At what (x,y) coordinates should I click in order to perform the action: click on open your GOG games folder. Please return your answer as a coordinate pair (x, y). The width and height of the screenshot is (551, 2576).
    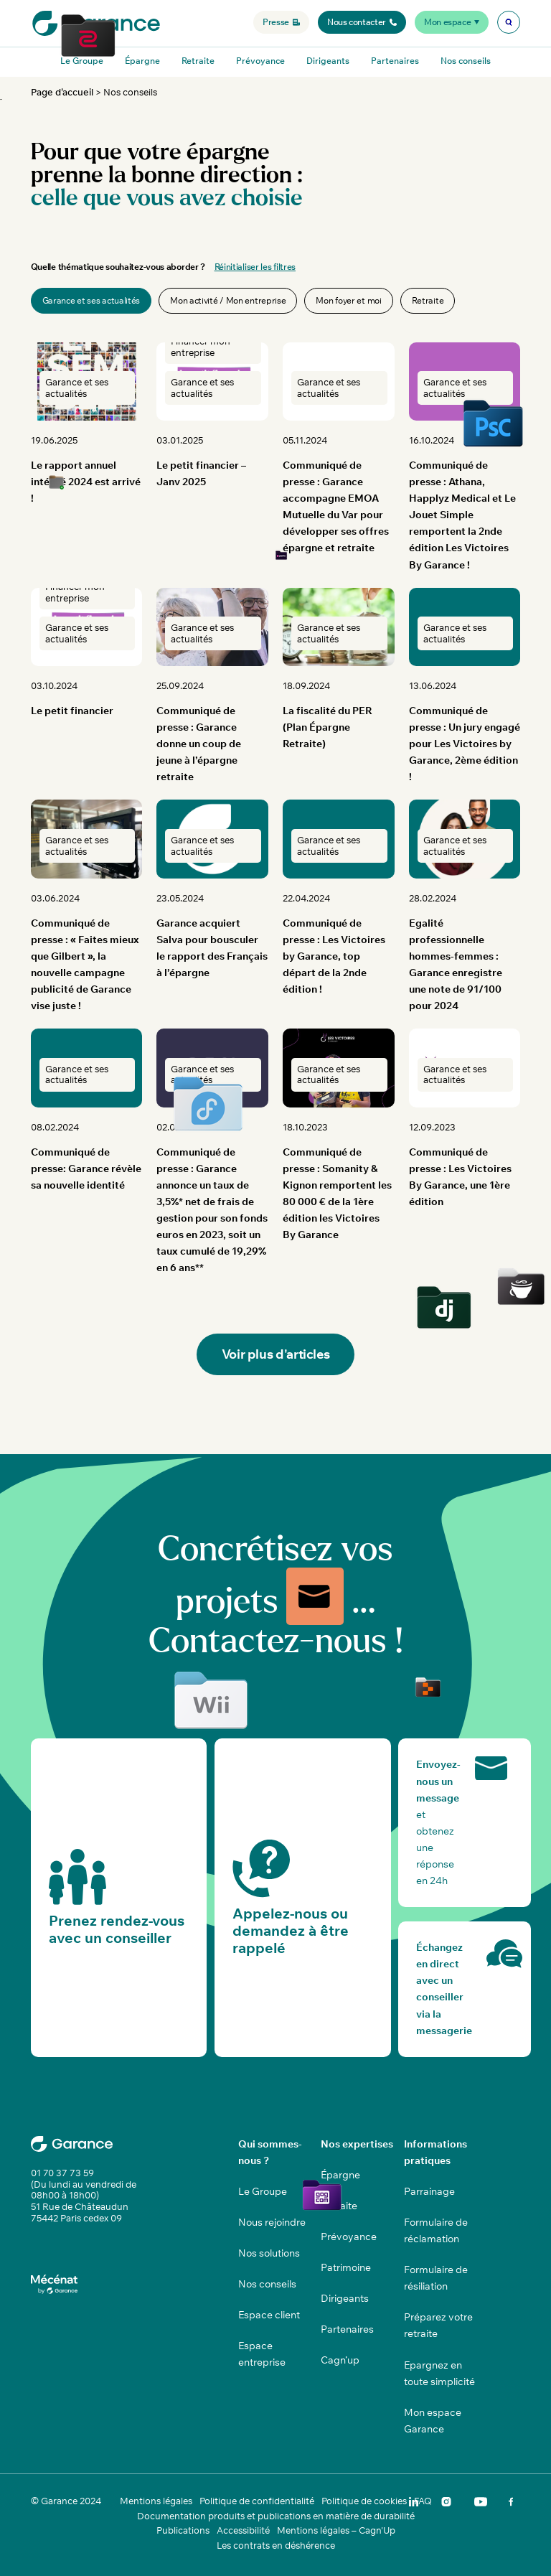
    Looking at the image, I should click on (321, 2196).